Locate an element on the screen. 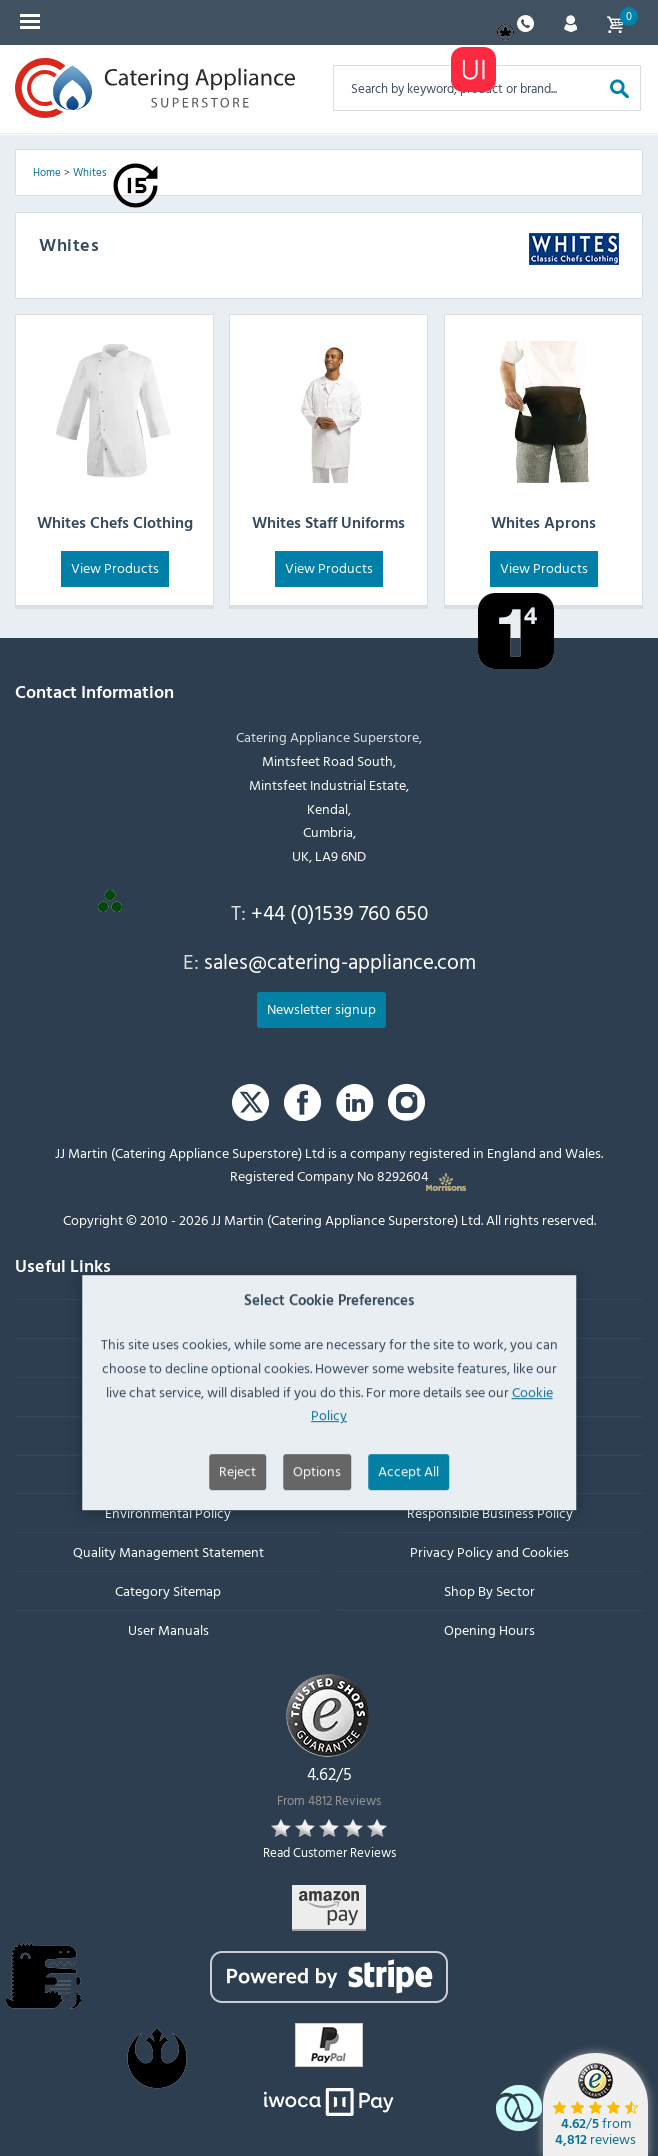 Image resolution: width=658 pixels, height=2156 pixels. visit docusaurus documentation site is located at coordinates (44, 1976).